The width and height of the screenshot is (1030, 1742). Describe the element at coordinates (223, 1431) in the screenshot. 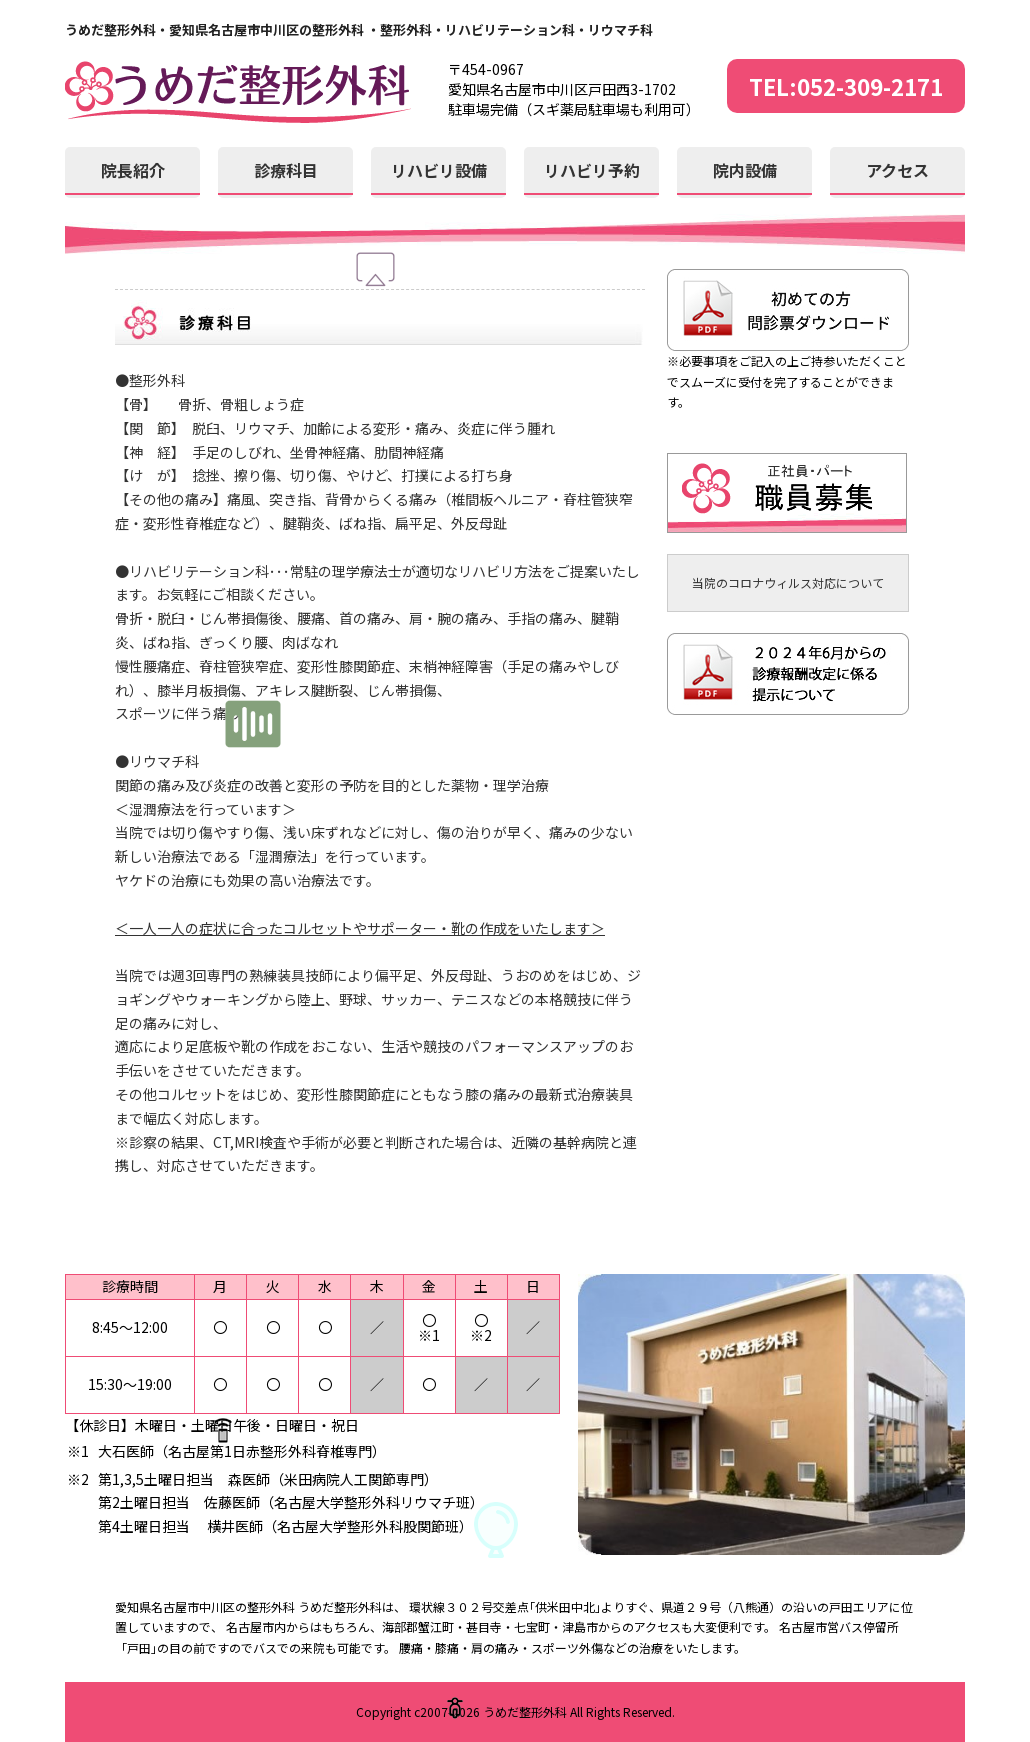

I see `enable speakerphone during a call` at that location.